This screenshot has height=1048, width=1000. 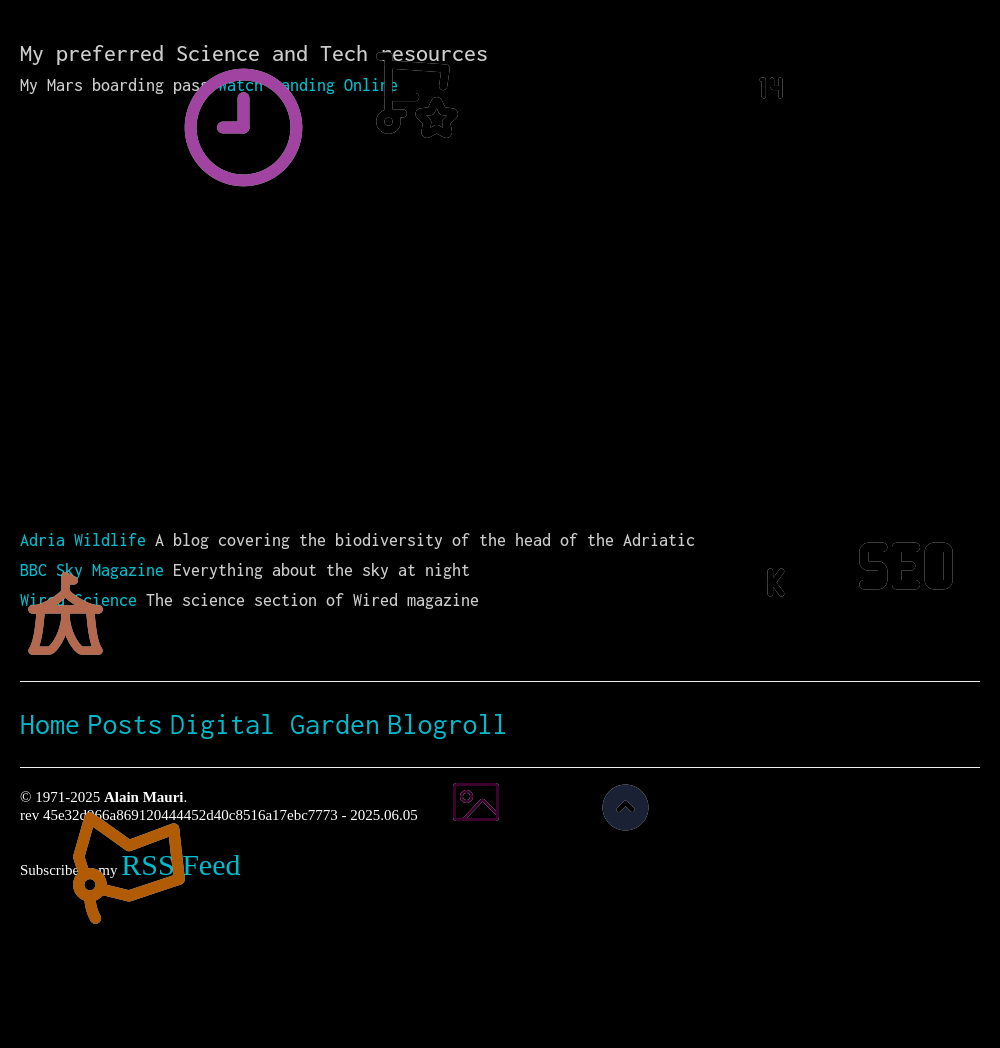 I want to click on view media file, so click(x=476, y=802).